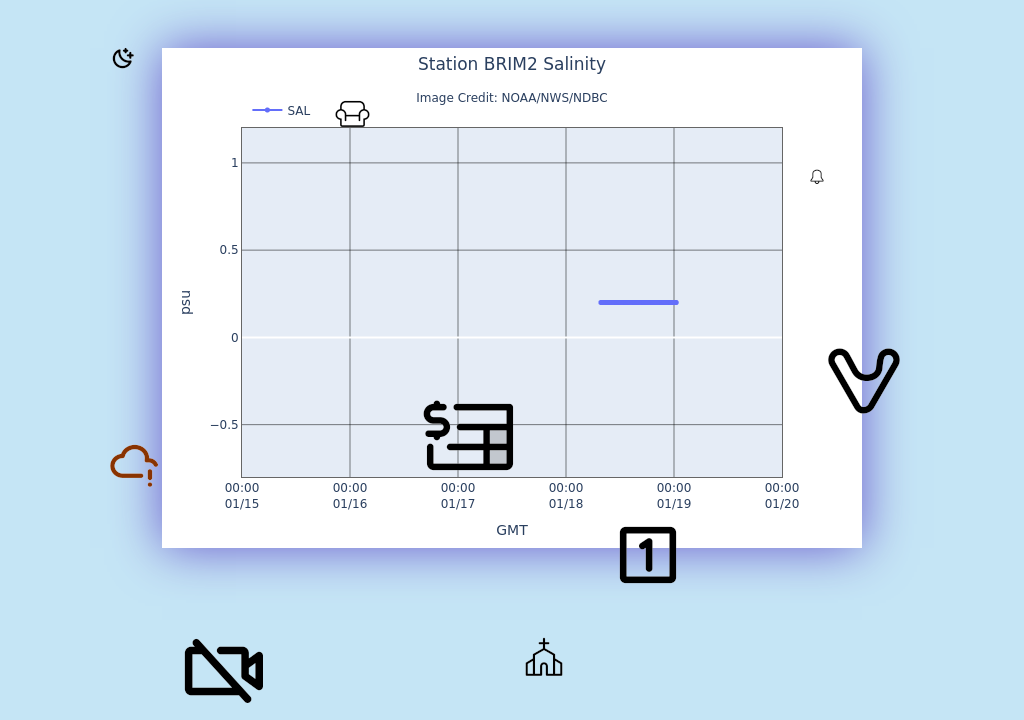 The width and height of the screenshot is (1024, 720). Describe the element at coordinates (648, 555) in the screenshot. I see `indicates first step in a sequence or process` at that location.